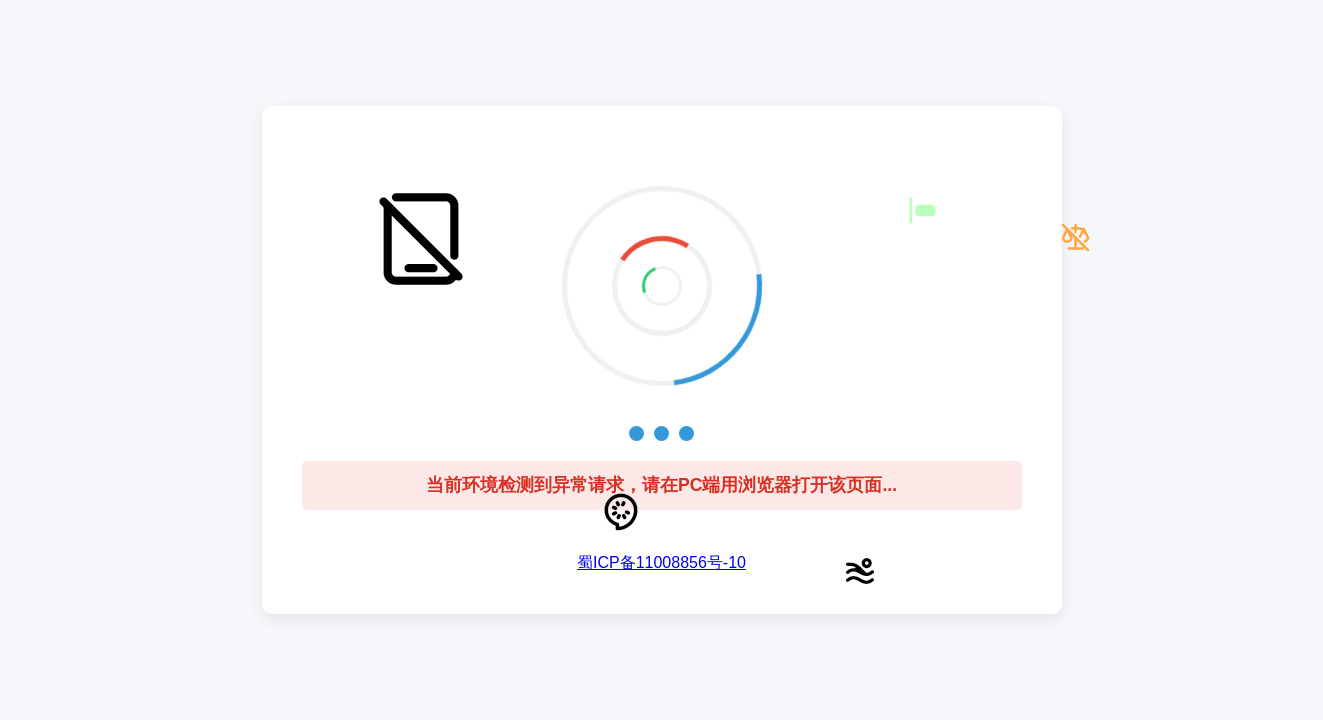 The image size is (1323, 720). What do you see at coordinates (1075, 237) in the screenshot?
I see `disable weight or measurement tracking` at bounding box center [1075, 237].